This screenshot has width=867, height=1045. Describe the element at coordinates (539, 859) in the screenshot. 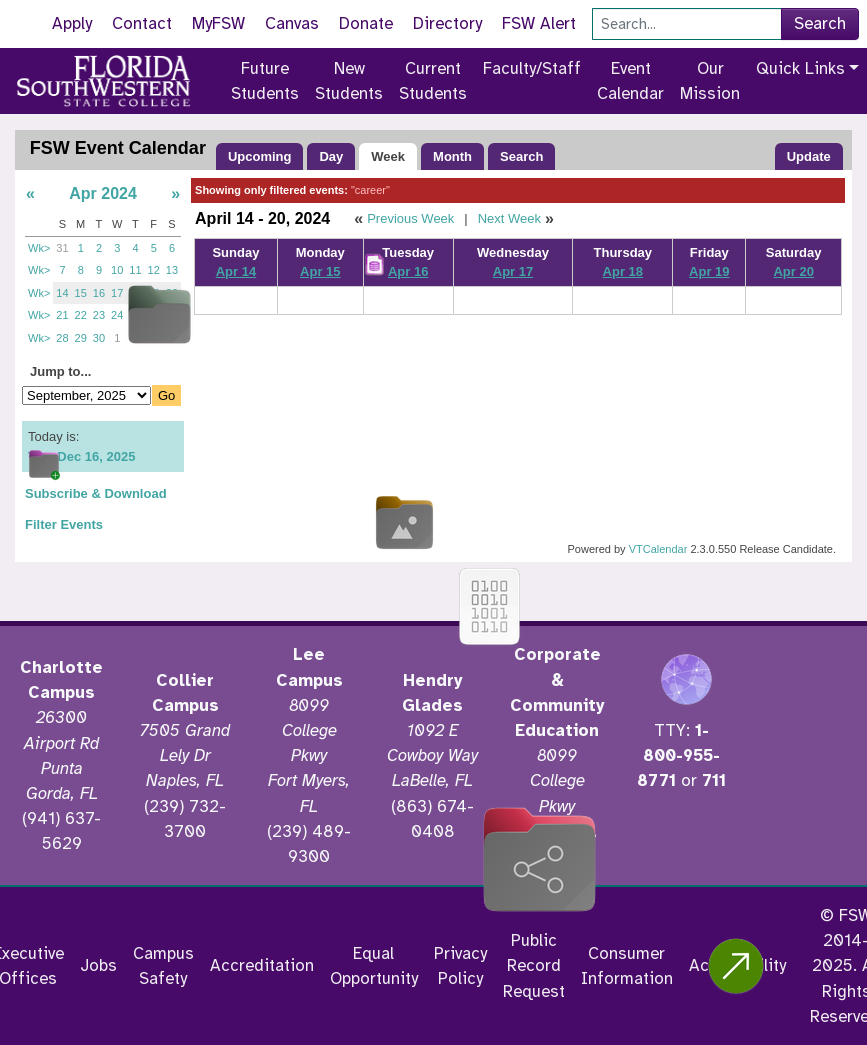

I see `open your public shared folder` at that location.